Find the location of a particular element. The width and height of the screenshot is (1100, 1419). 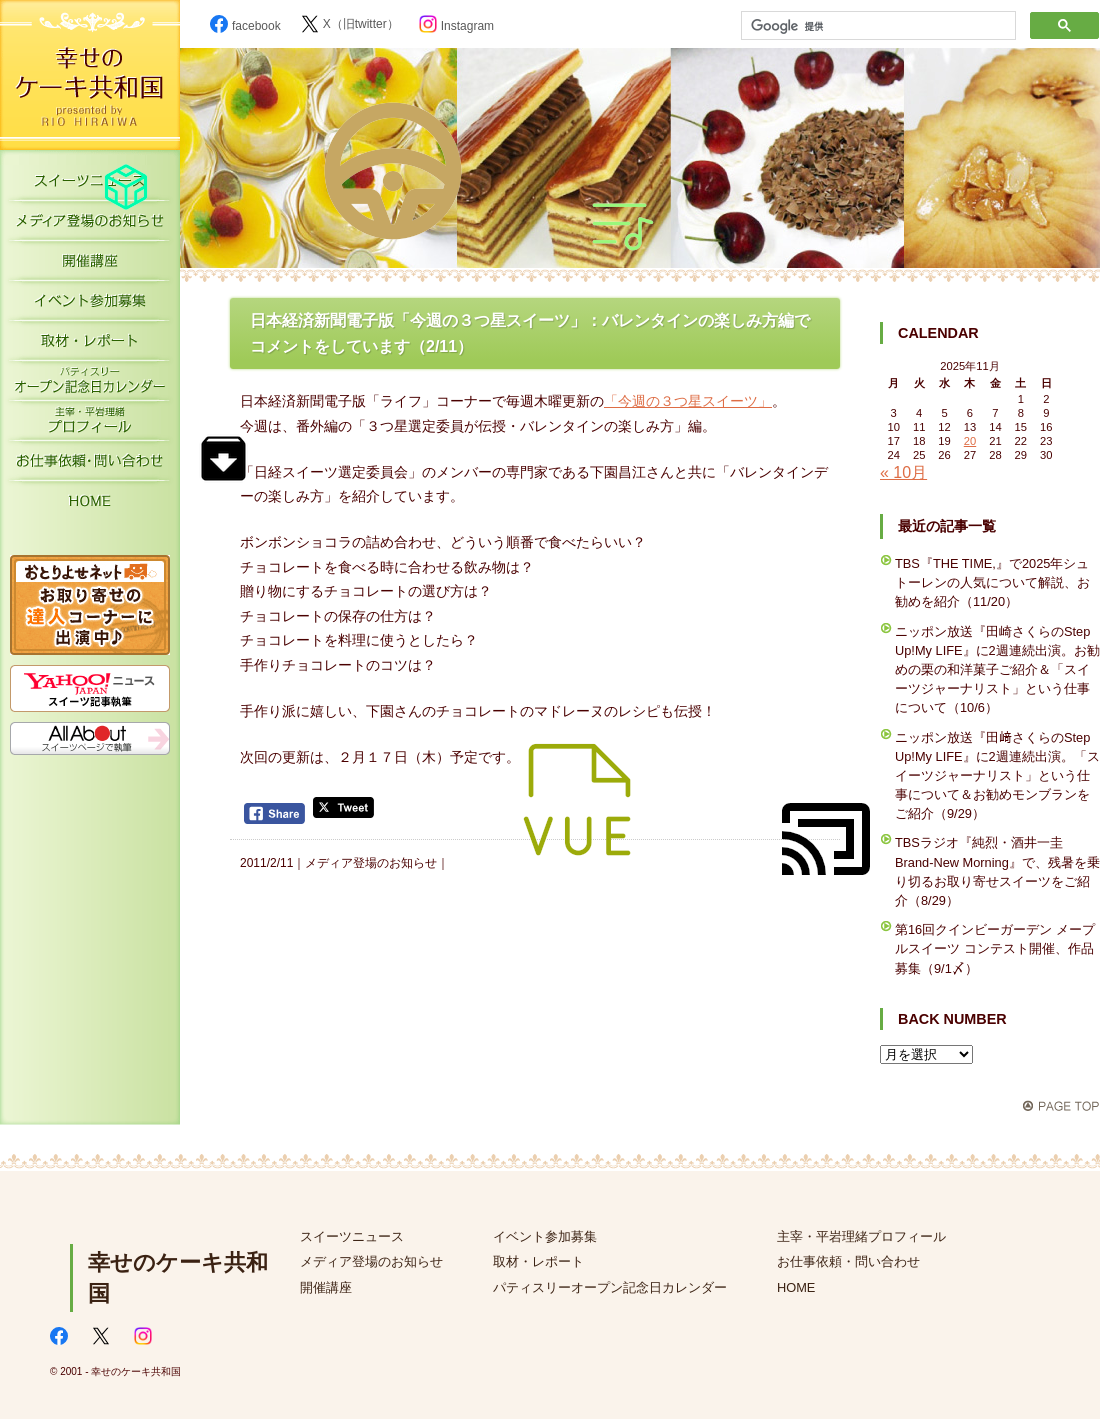

vue.js file type indicator is located at coordinates (579, 804).